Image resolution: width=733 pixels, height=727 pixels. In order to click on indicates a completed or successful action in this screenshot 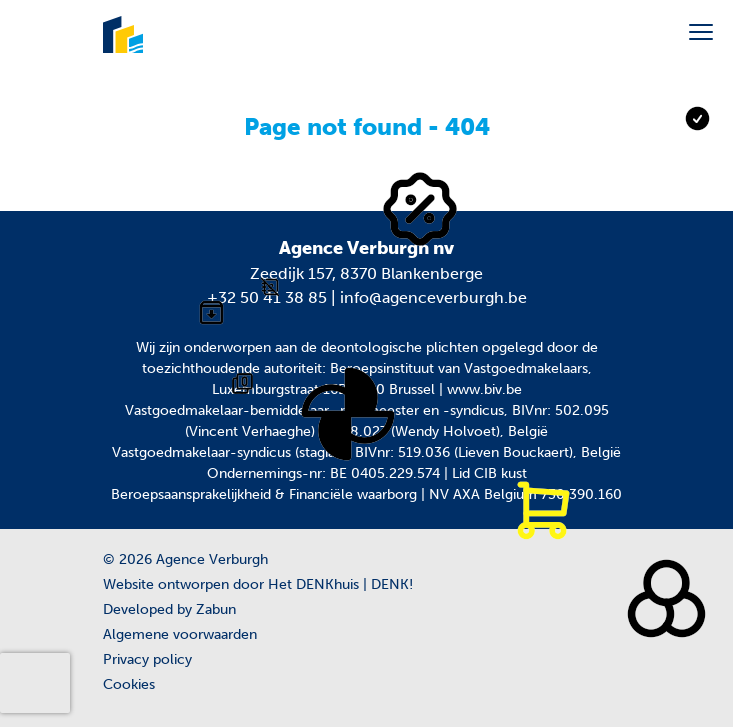, I will do `click(697, 118)`.